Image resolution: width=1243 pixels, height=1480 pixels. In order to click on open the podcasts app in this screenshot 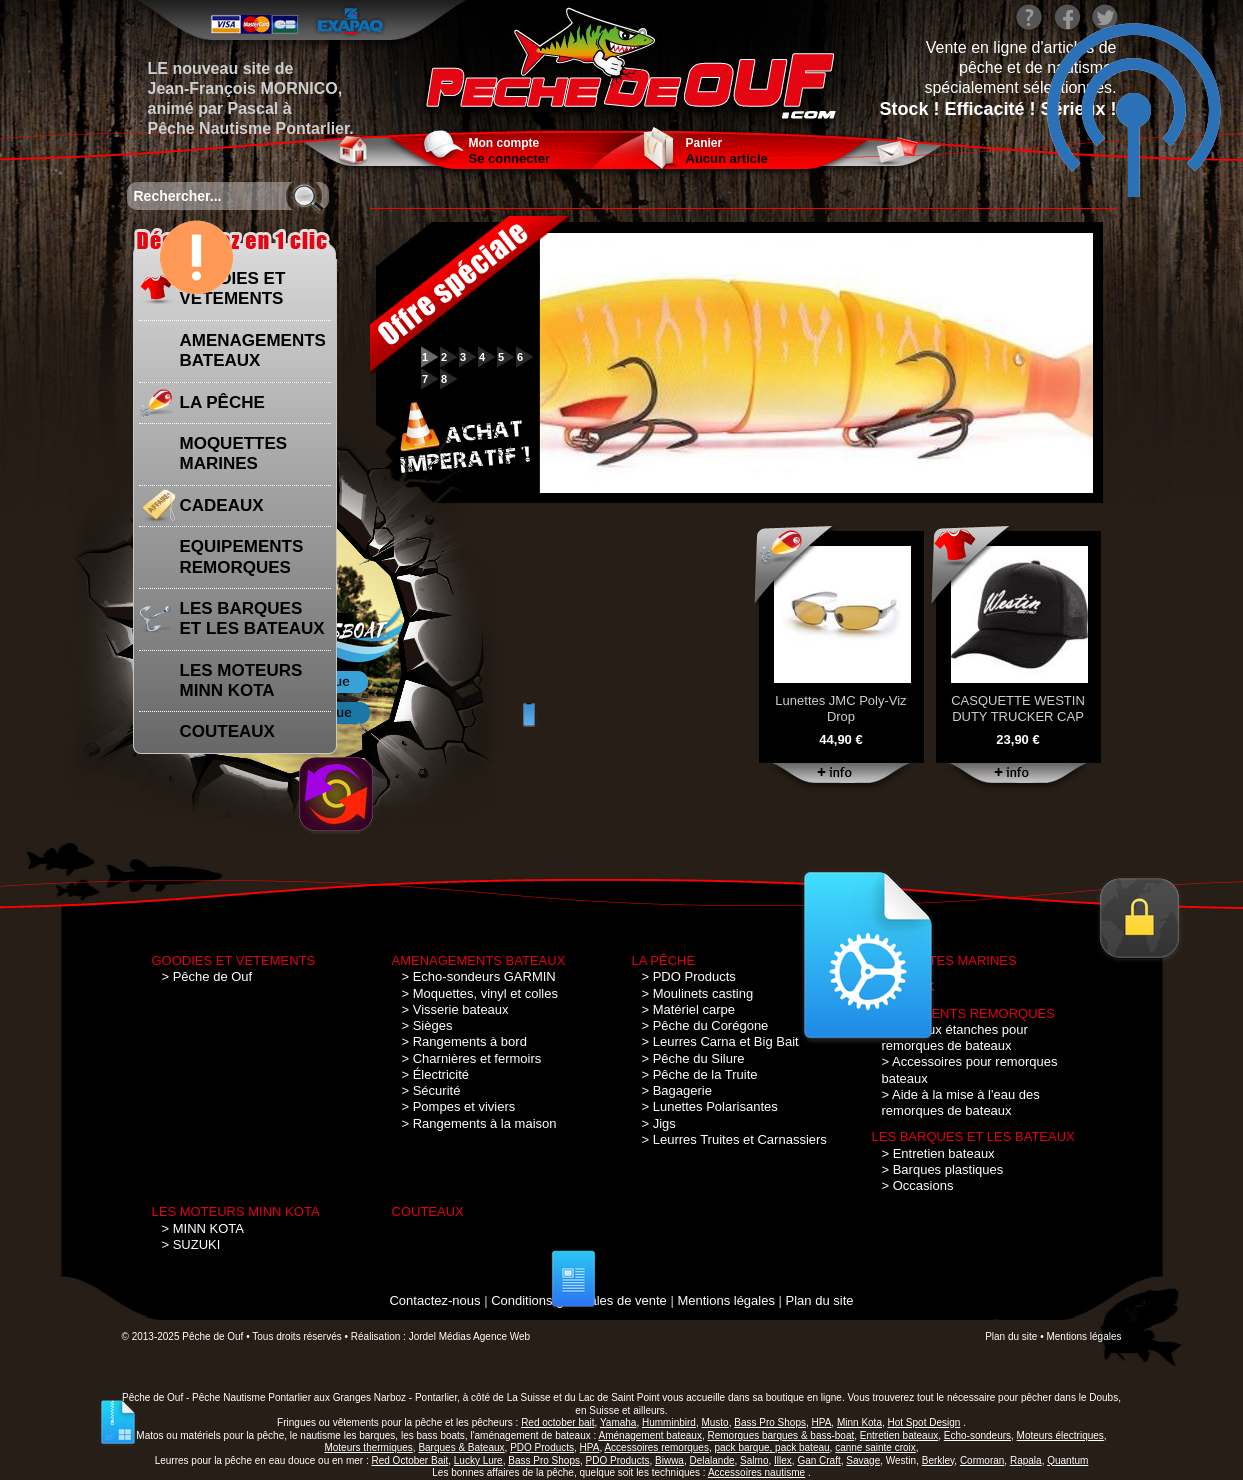, I will do `click(1139, 104)`.